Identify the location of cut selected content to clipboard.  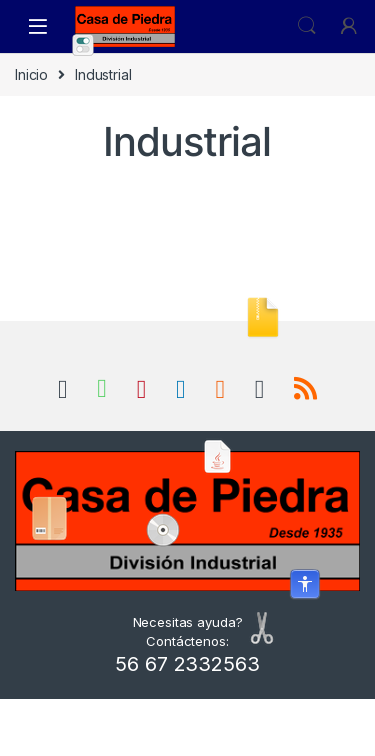
(262, 628).